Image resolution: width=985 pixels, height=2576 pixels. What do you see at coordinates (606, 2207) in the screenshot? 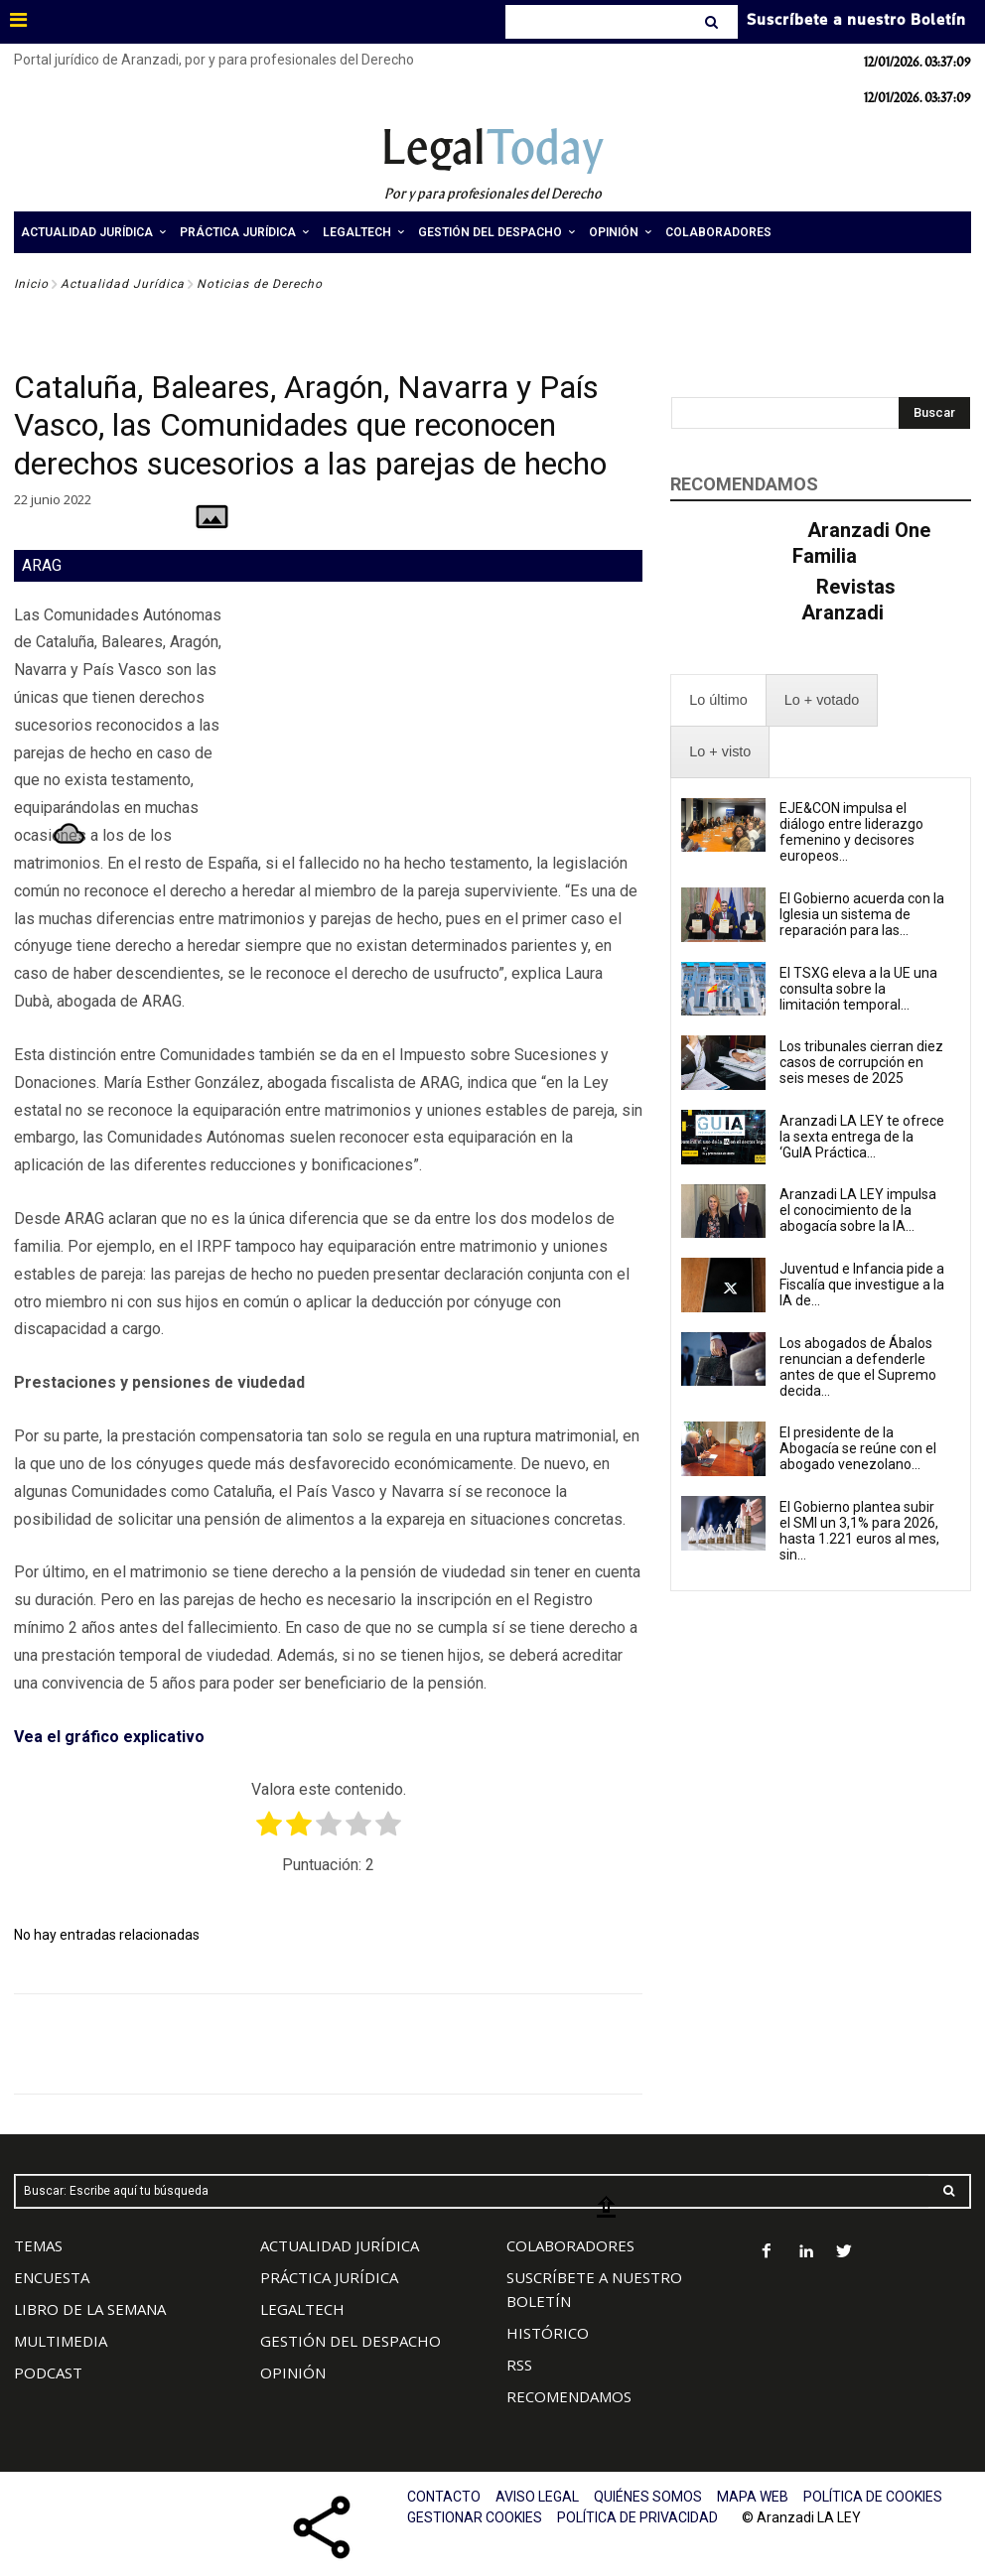
I see `upload a file from your device` at bounding box center [606, 2207].